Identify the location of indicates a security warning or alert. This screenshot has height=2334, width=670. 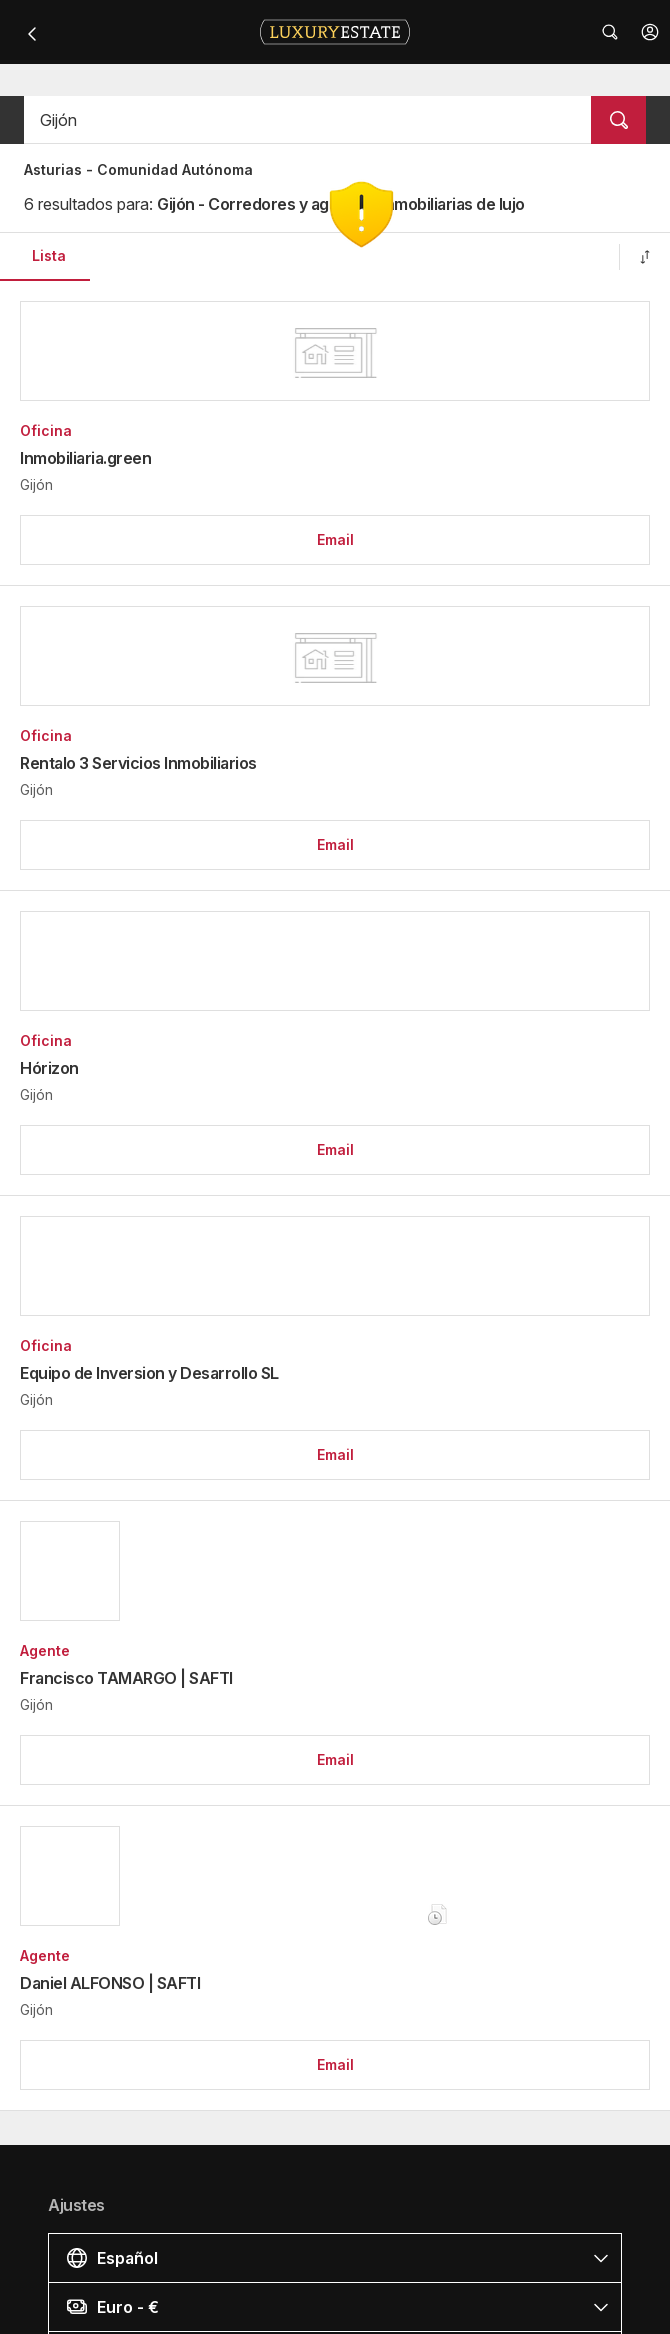
(361, 214).